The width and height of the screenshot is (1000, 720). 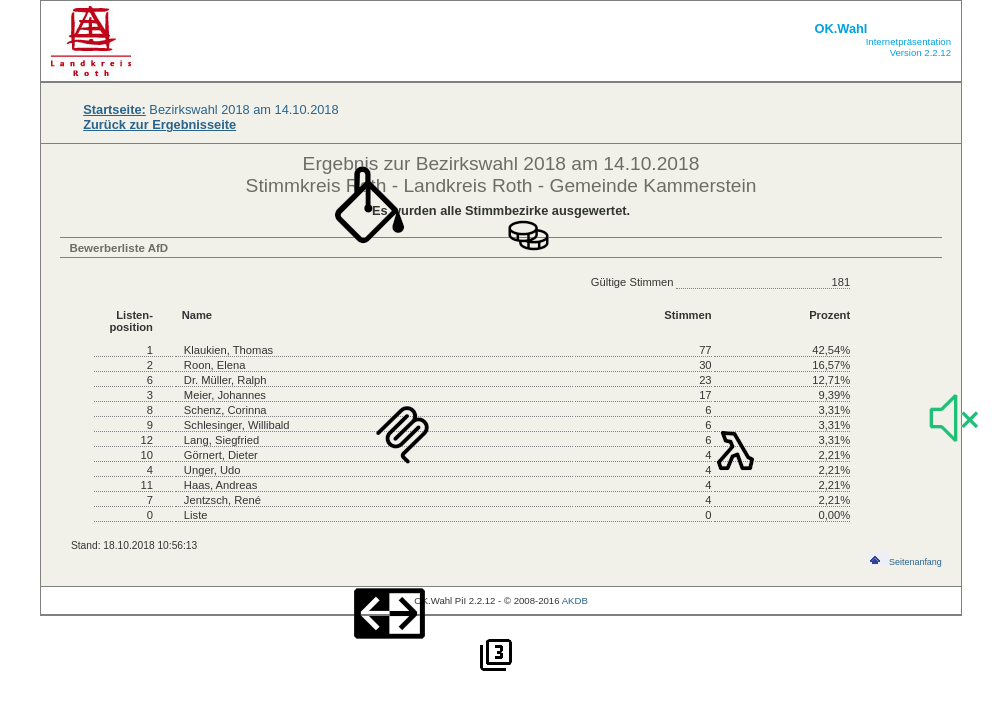 I want to click on change theme or color settings, so click(x=368, y=205).